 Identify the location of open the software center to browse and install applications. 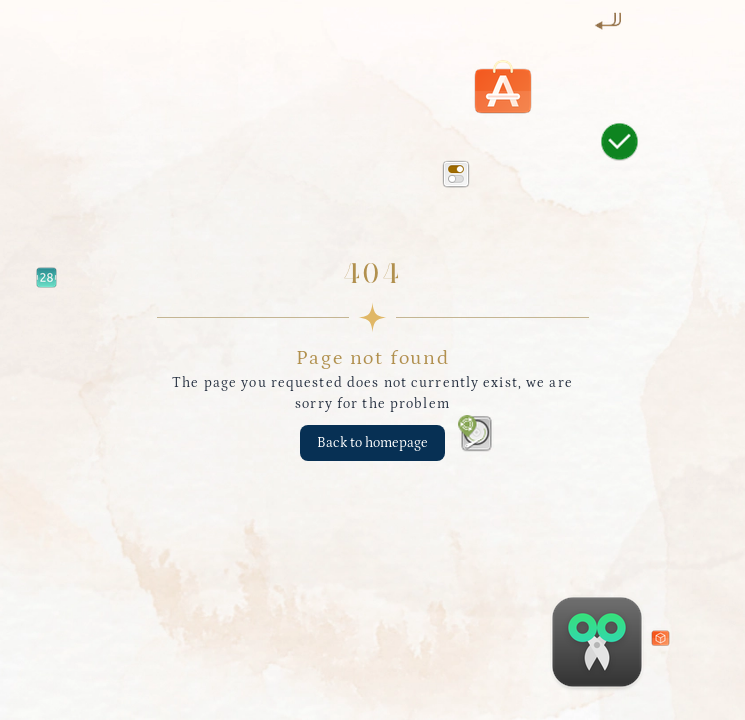
(503, 91).